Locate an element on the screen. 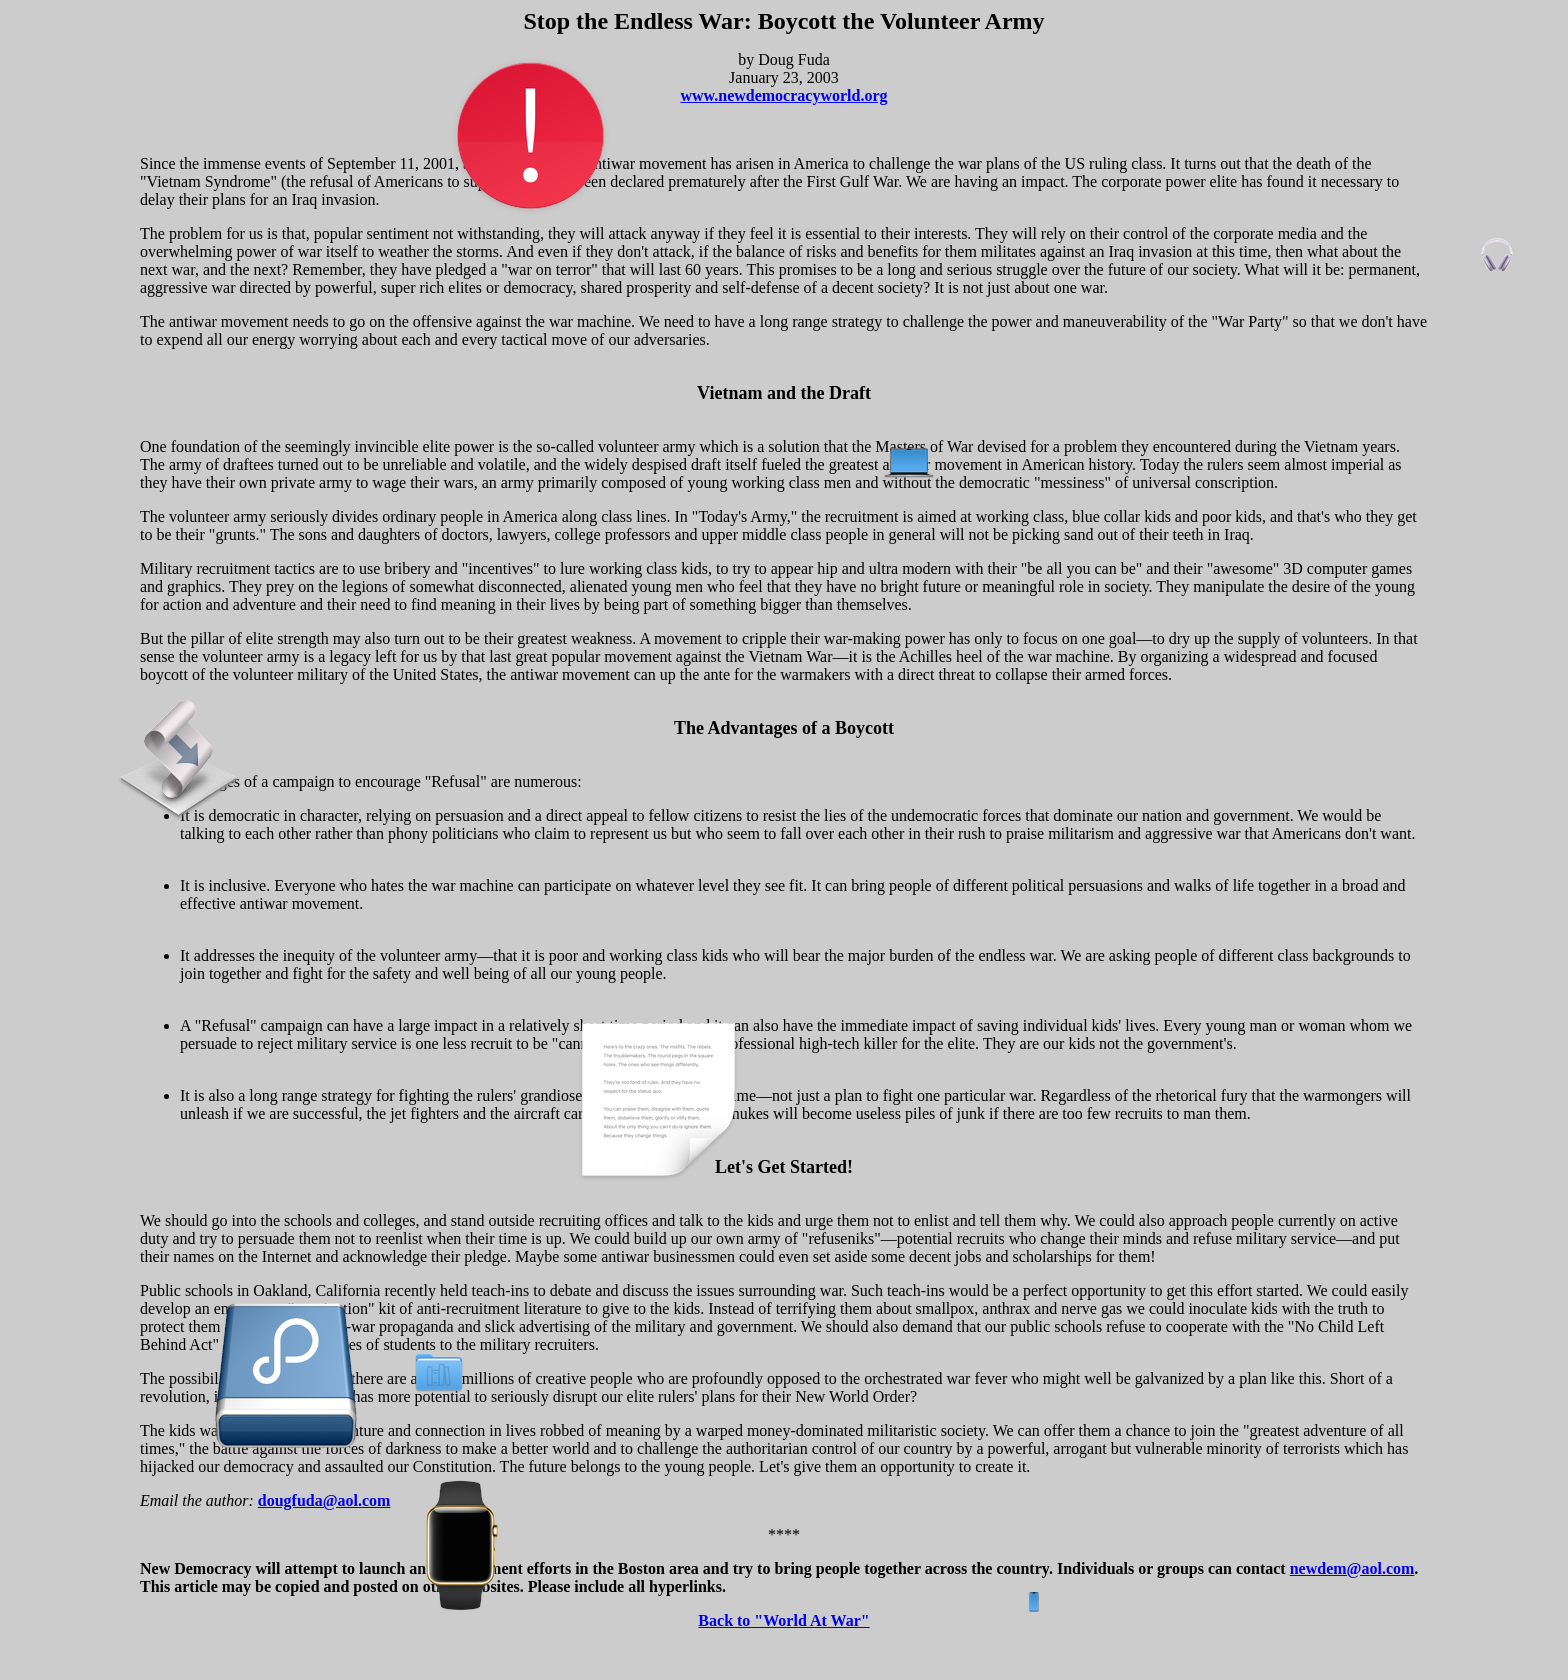 The width and height of the screenshot is (1568, 1680). open media library folder is located at coordinates (439, 1372).